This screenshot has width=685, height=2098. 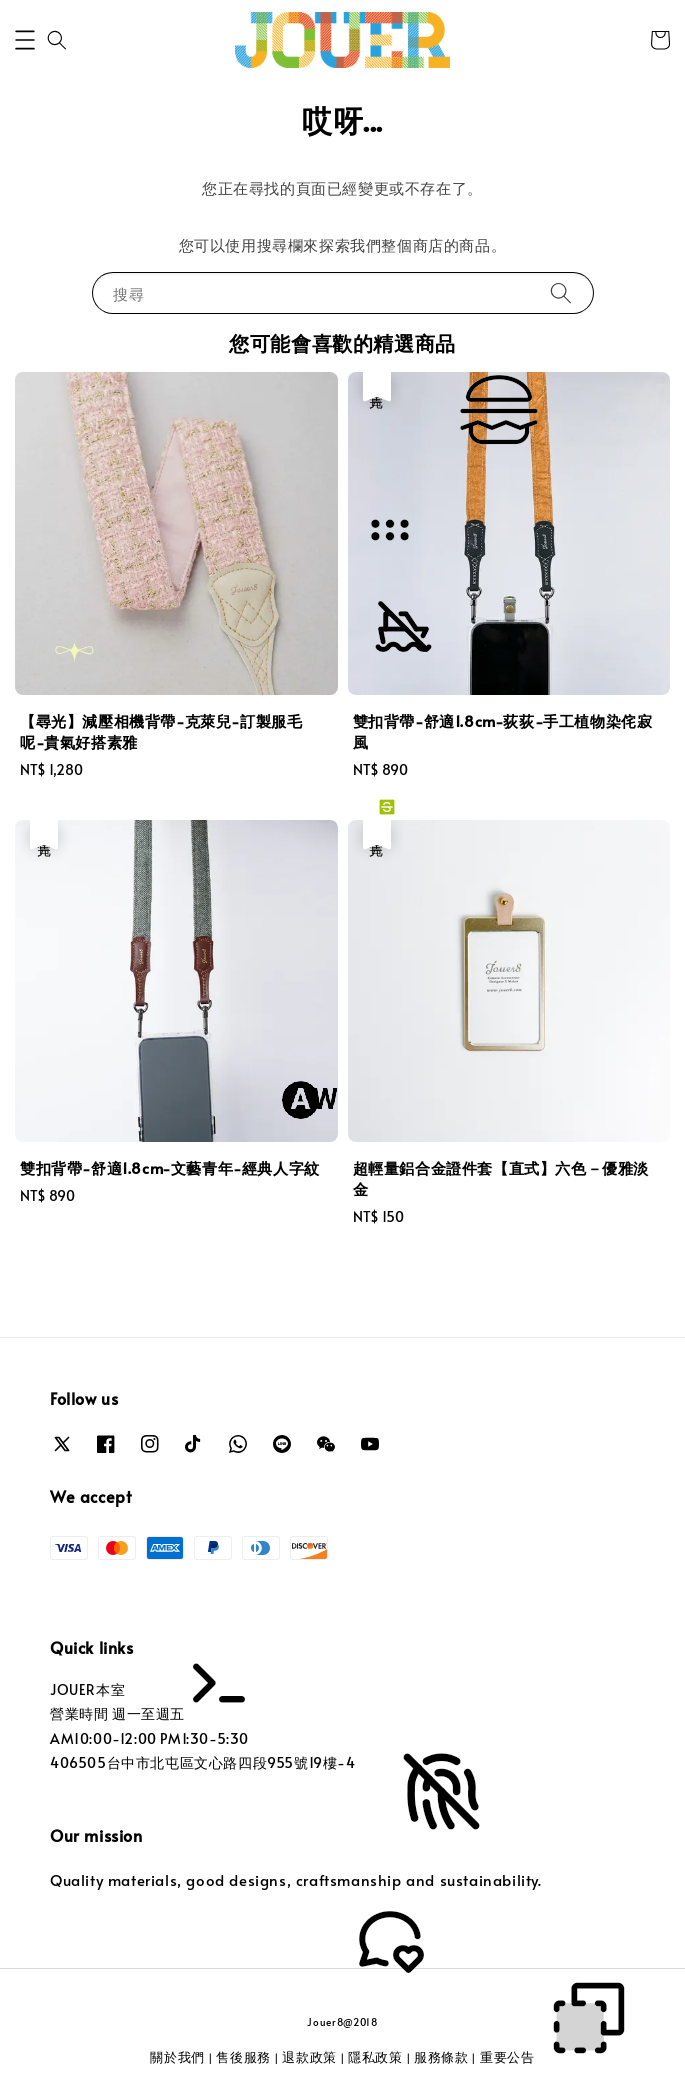 What do you see at coordinates (219, 1683) in the screenshot?
I see `open command line or terminal` at bounding box center [219, 1683].